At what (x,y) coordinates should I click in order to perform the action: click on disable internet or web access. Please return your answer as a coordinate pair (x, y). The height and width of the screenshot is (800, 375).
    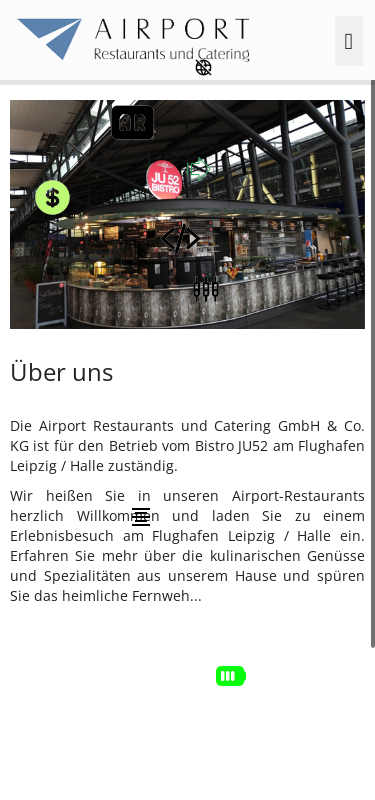
    Looking at the image, I should click on (203, 67).